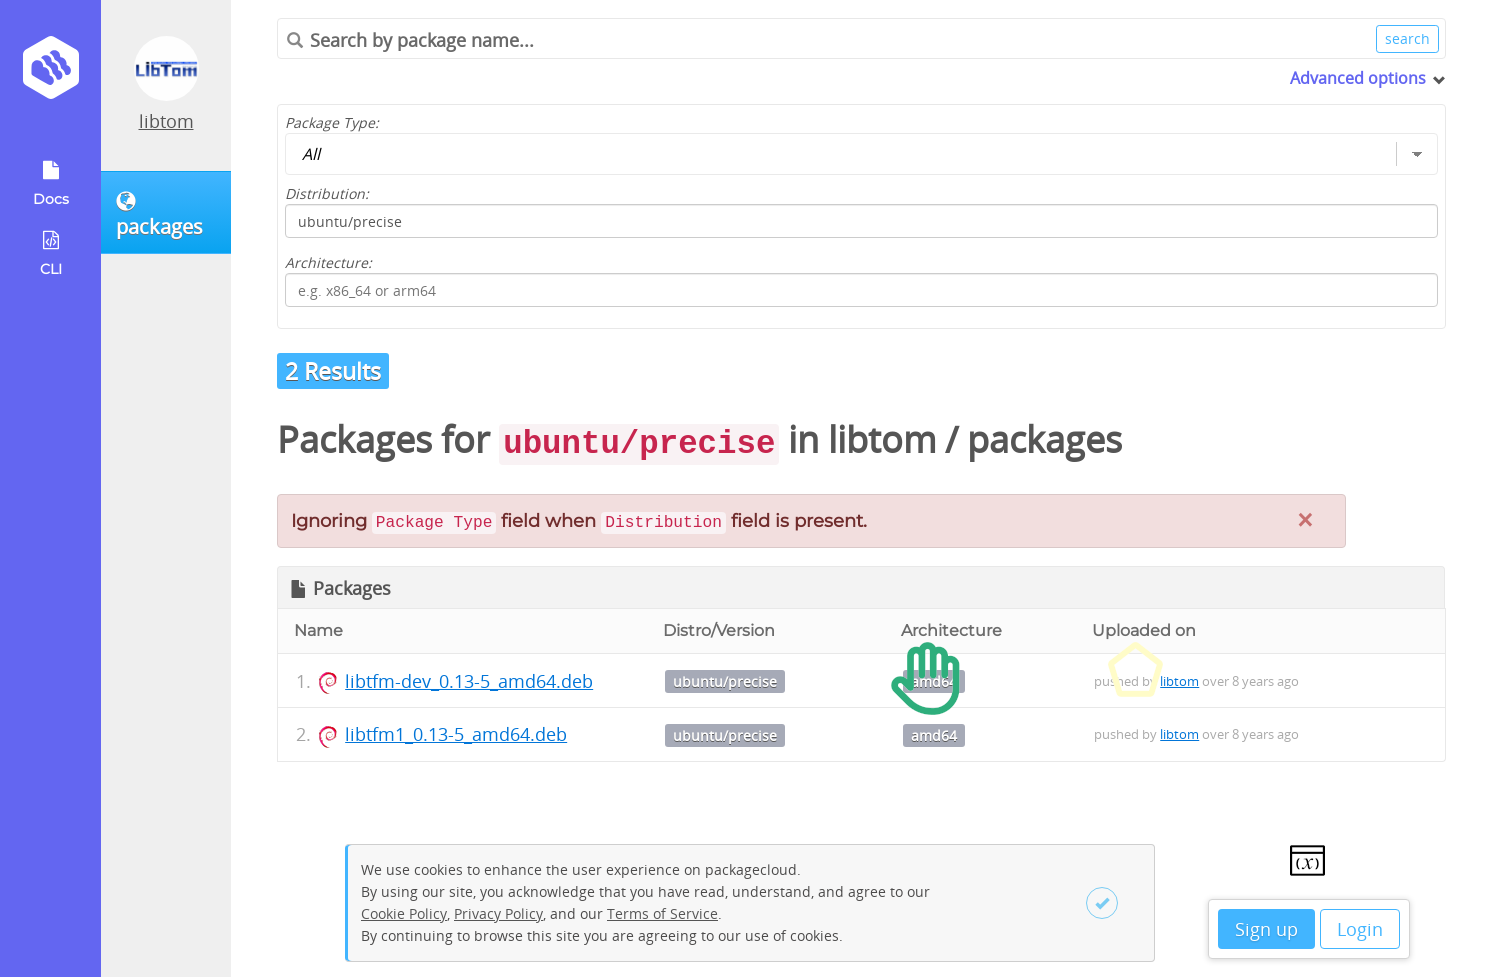 This screenshot has width=1500, height=977. Describe the element at coordinates (1307, 860) in the screenshot. I see `view grouped variables in debug panel` at that location.